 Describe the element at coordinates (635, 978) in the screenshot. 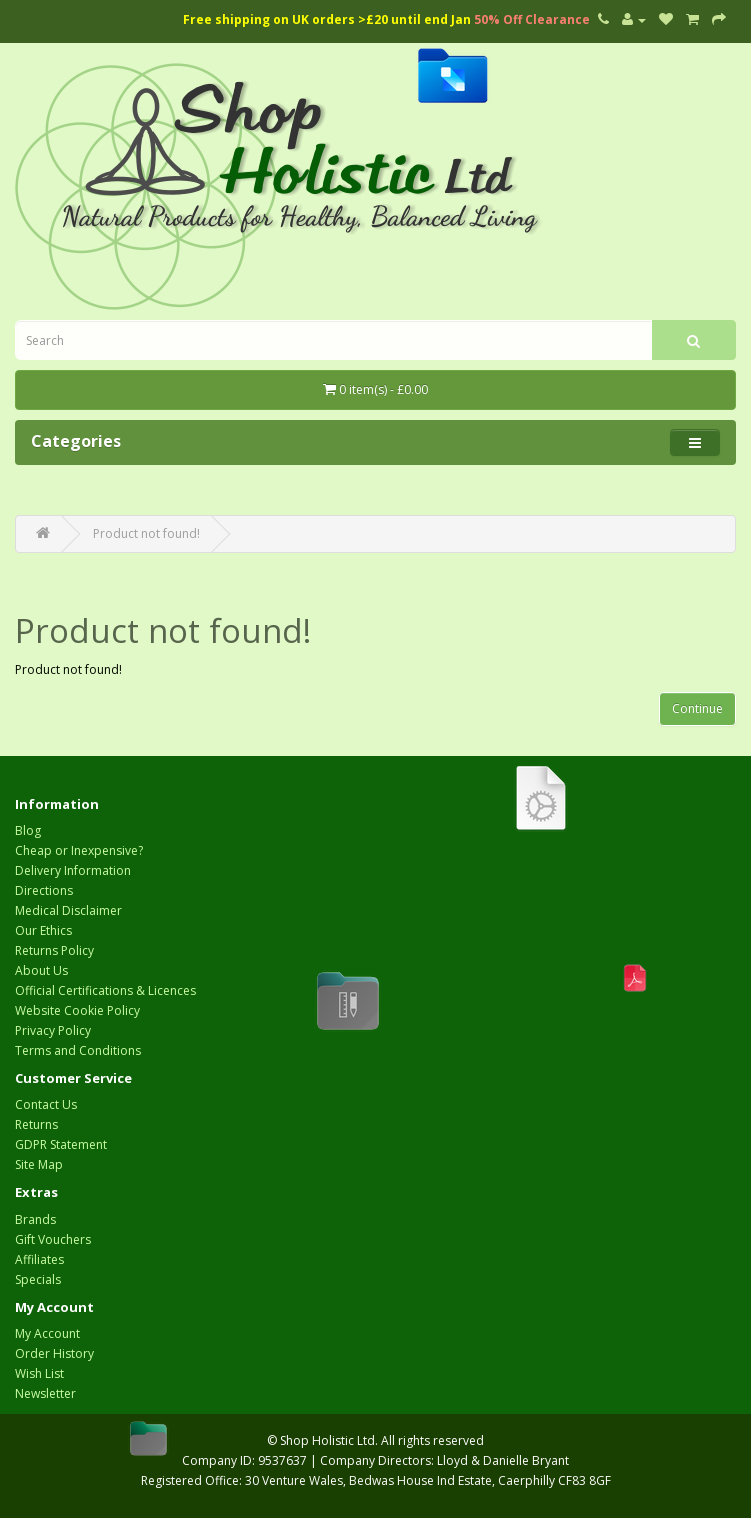

I see `open a pdf document` at that location.